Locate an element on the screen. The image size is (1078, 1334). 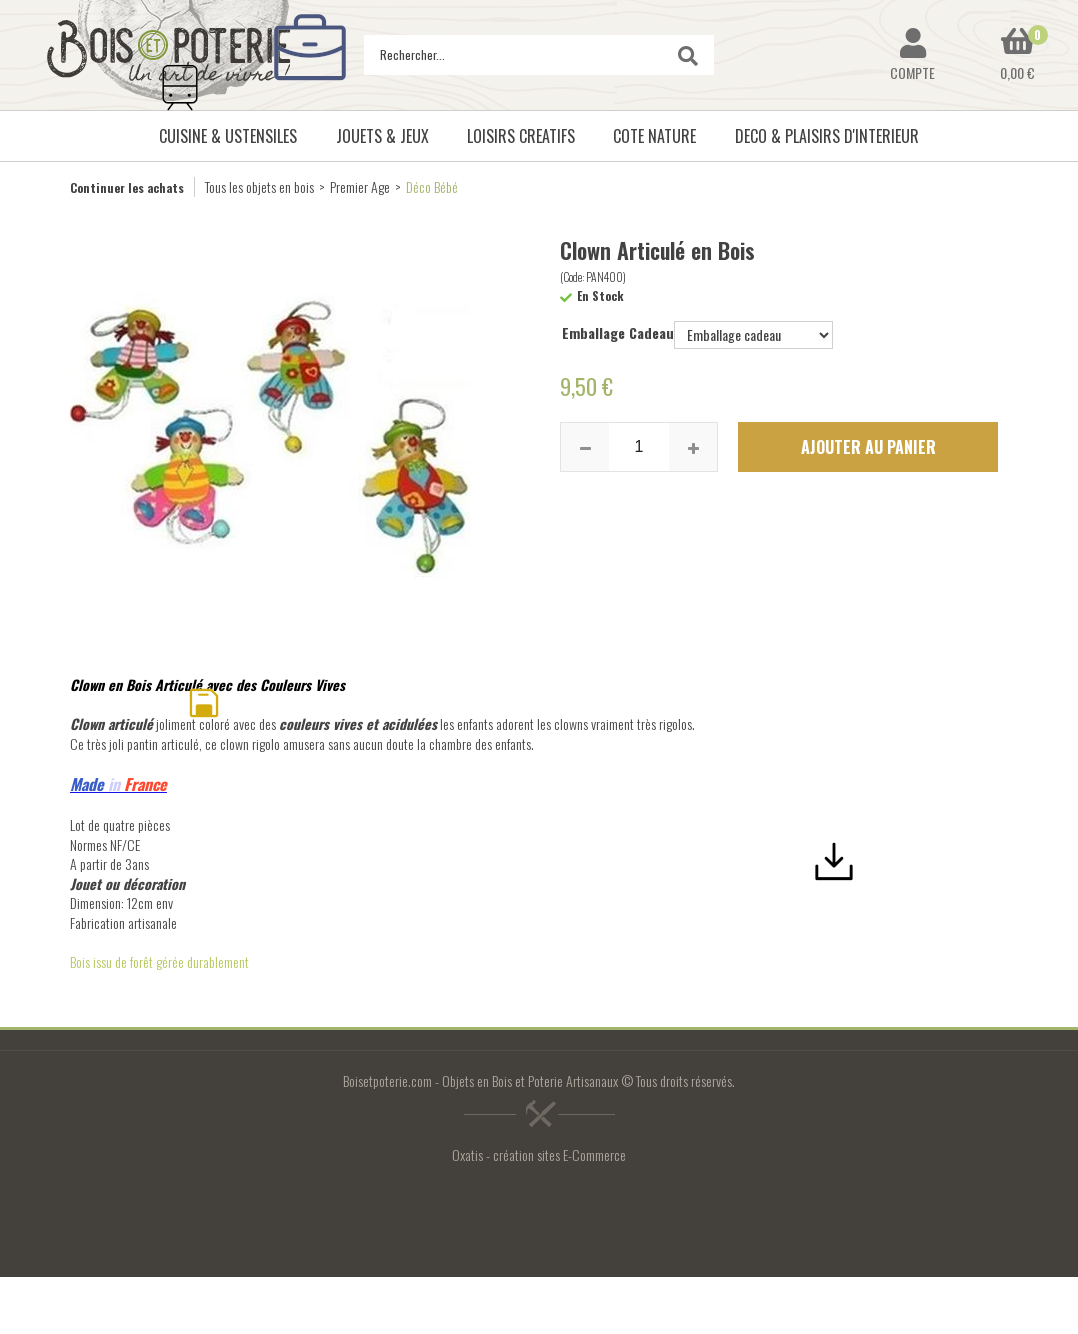
access work or business-related features is located at coordinates (310, 50).